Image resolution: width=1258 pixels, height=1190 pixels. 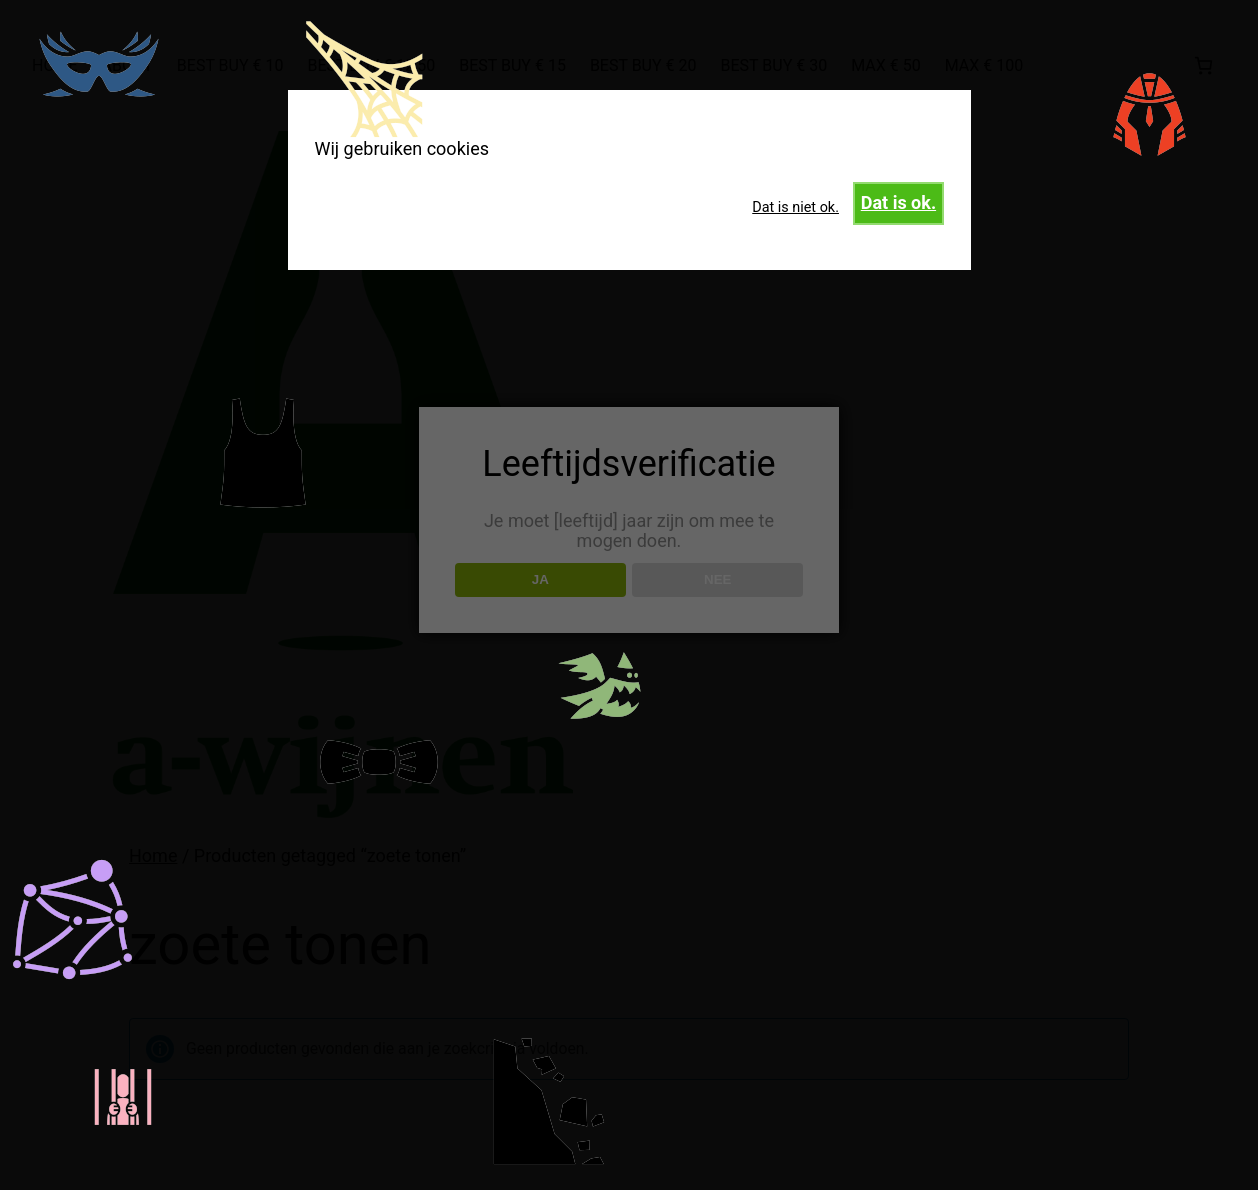 I want to click on browse sleeveless tops in clothing store, so click(x=263, y=453).